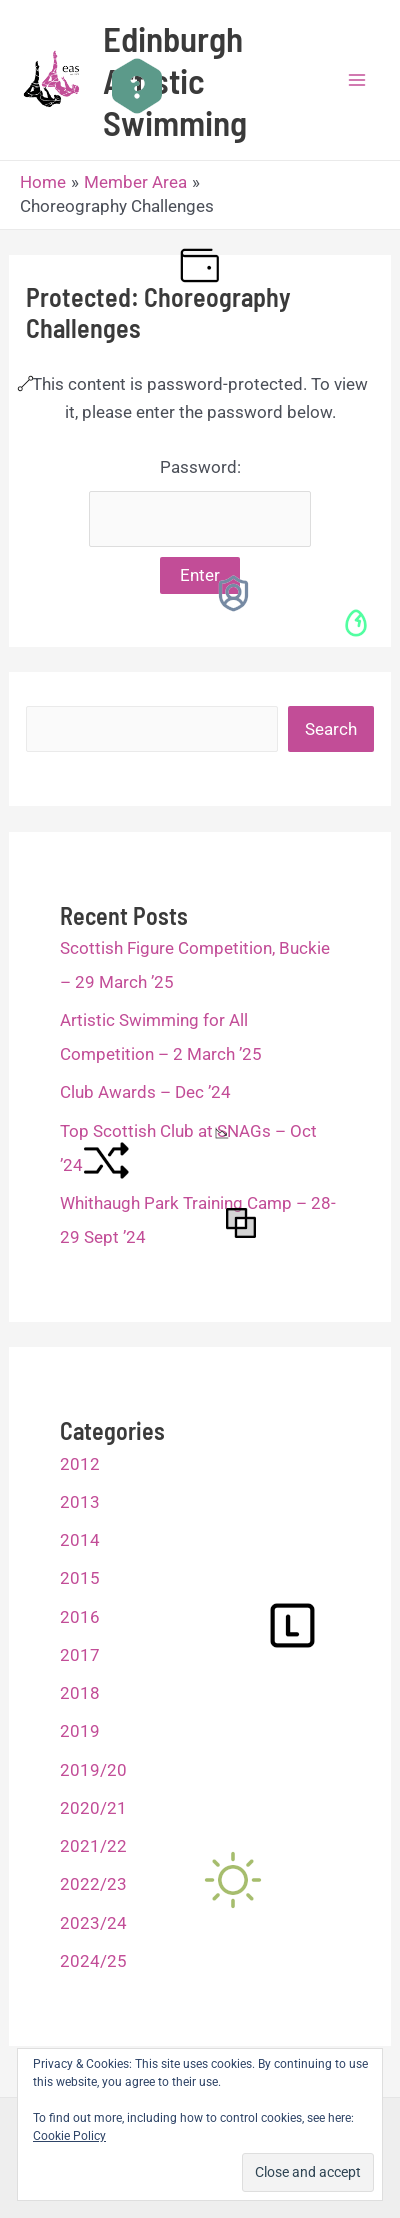 The height and width of the screenshot is (2218, 400). What do you see at coordinates (233, 1880) in the screenshot?
I see `switch to light mode` at bounding box center [233, 1880].